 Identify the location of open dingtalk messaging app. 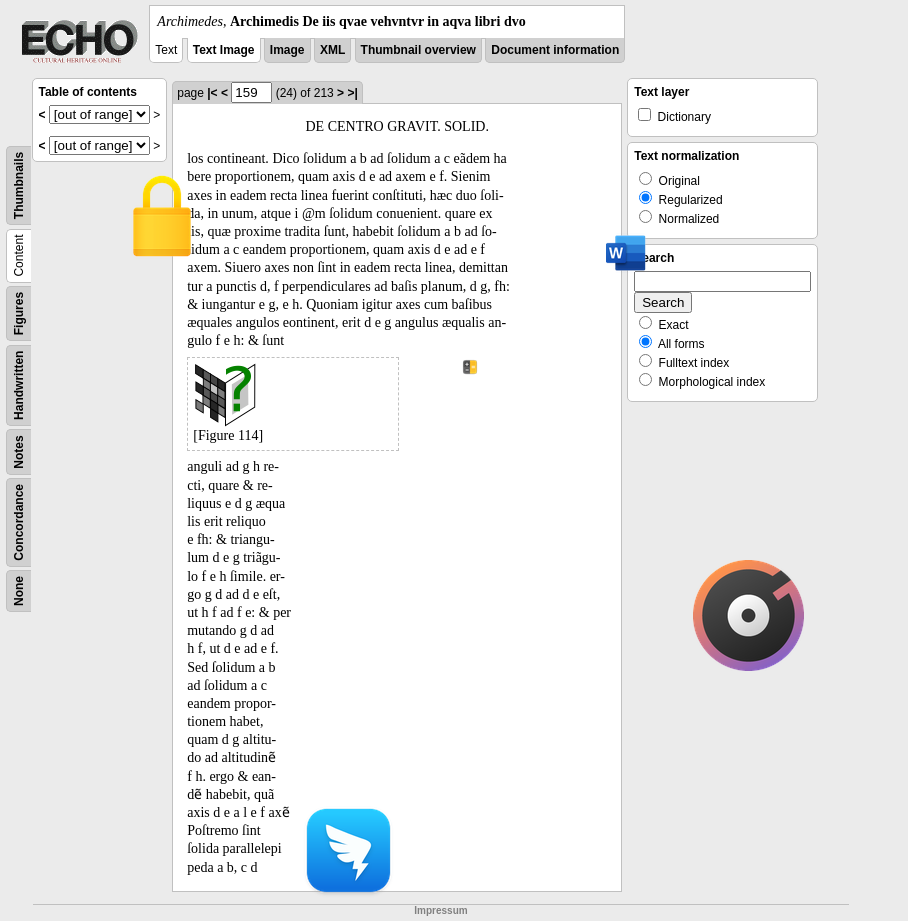
(348, 850).